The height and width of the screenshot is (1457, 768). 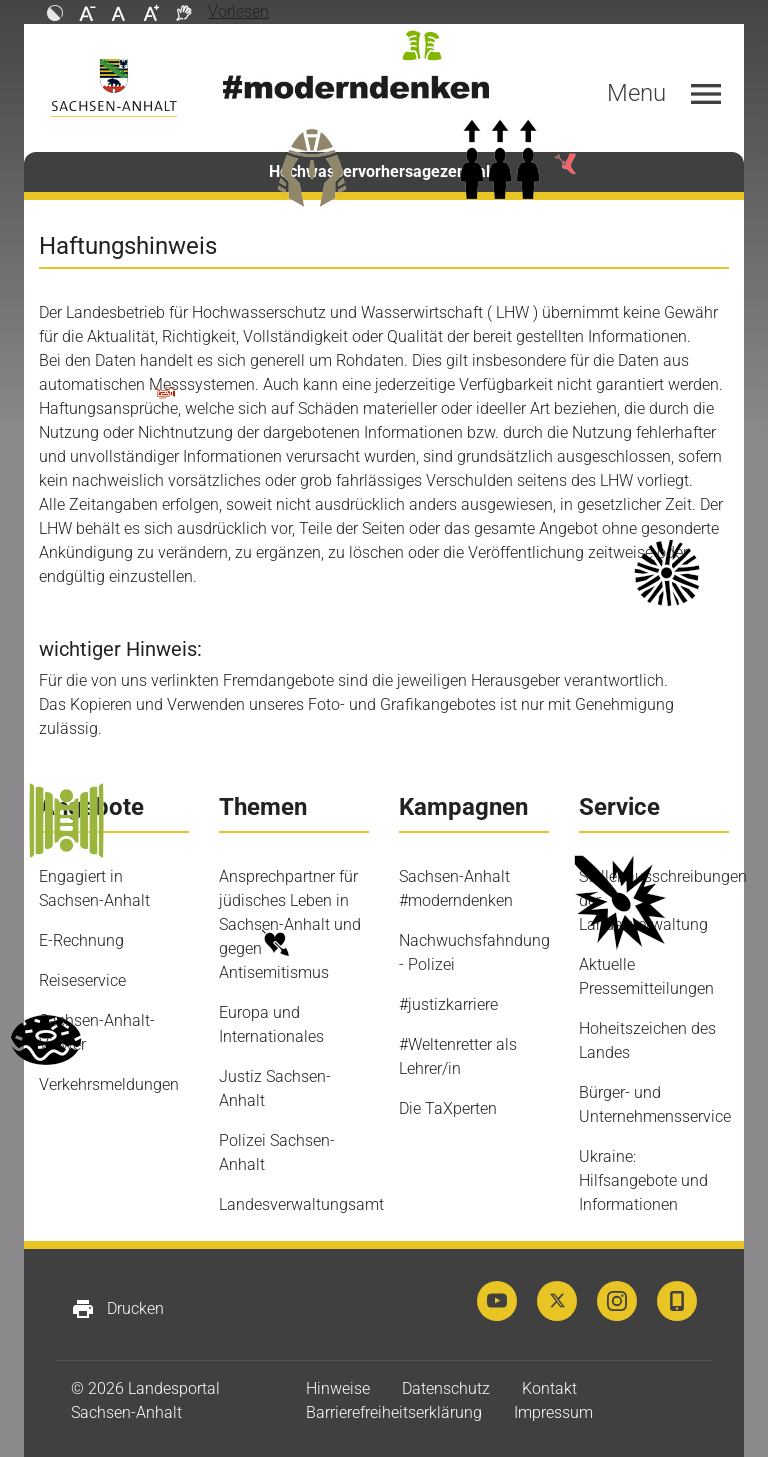 What do you see at coordinates (622, 903) in the screenshot?
I see `indicates a match strike or ignition action` at bounding box center [622, 903].